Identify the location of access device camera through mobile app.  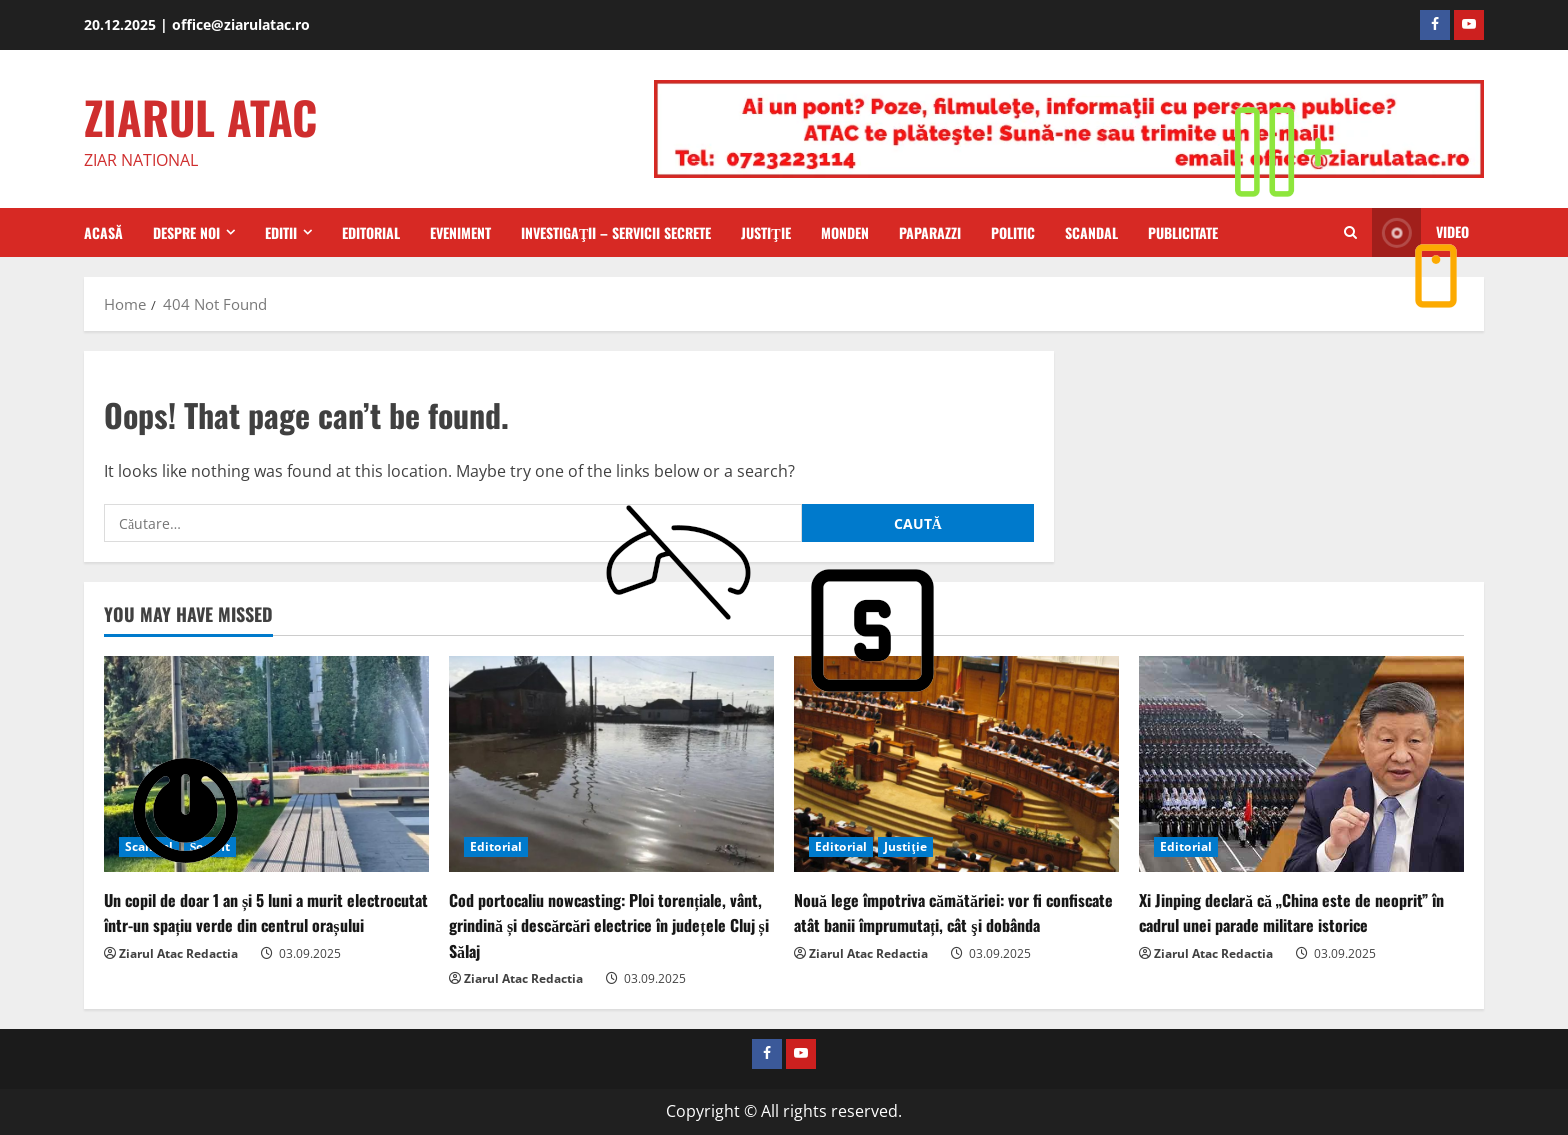
(1436, 276).